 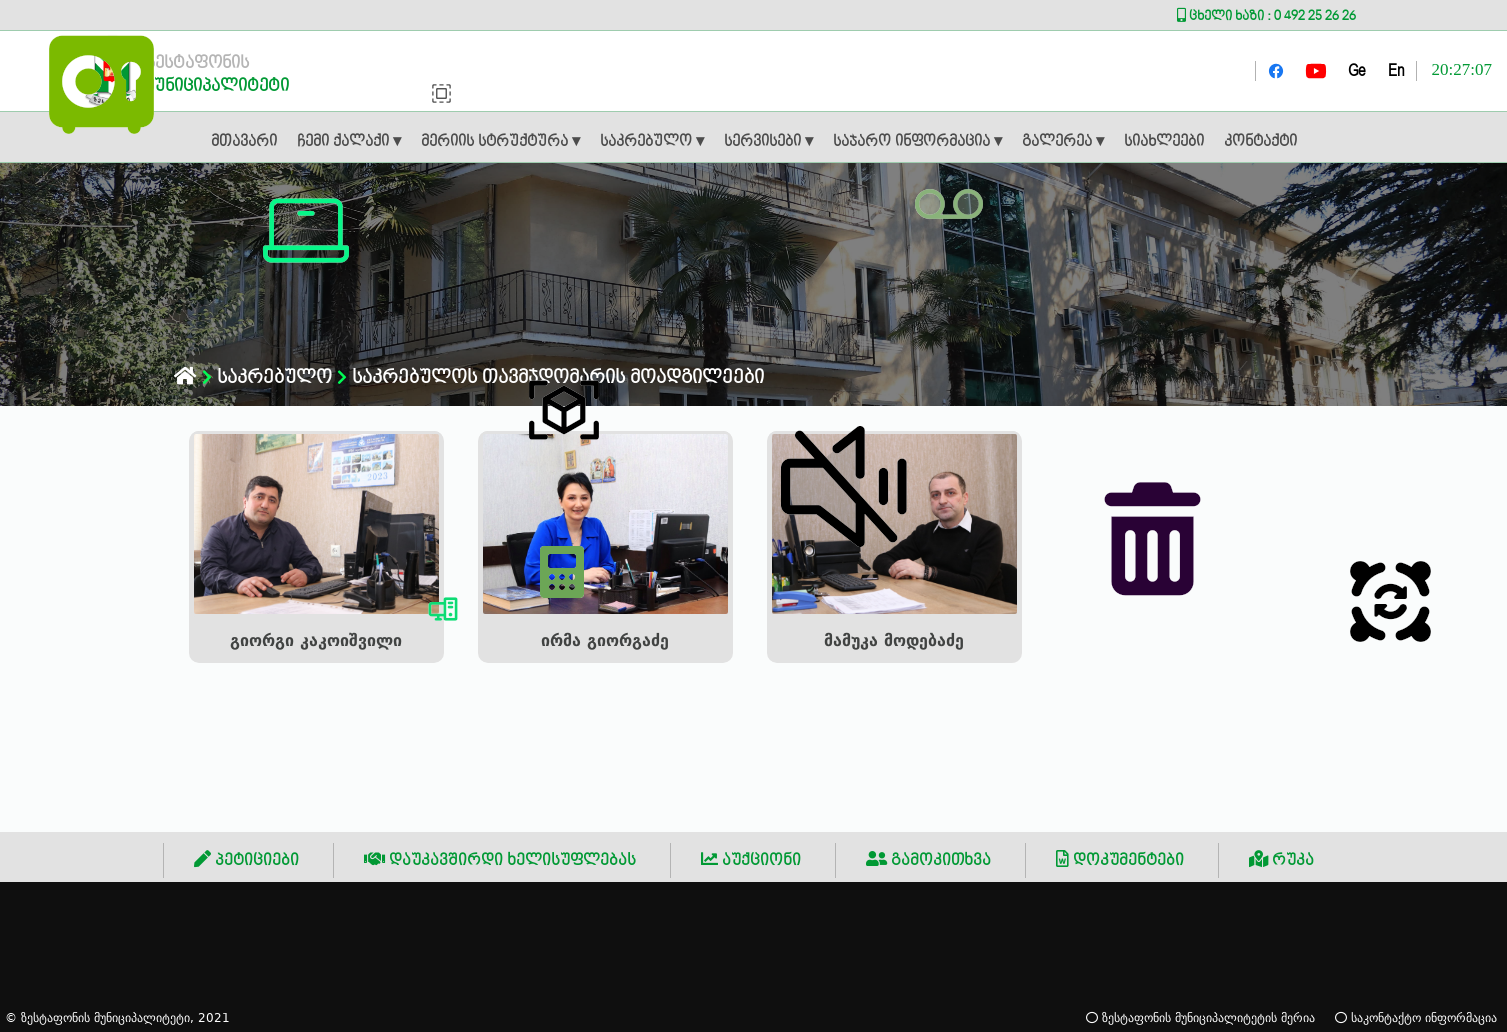 What do you see at coordinates (443, 609) in the screenshot?
I see `access desktop computer settings` at bounding box center [443, 609].